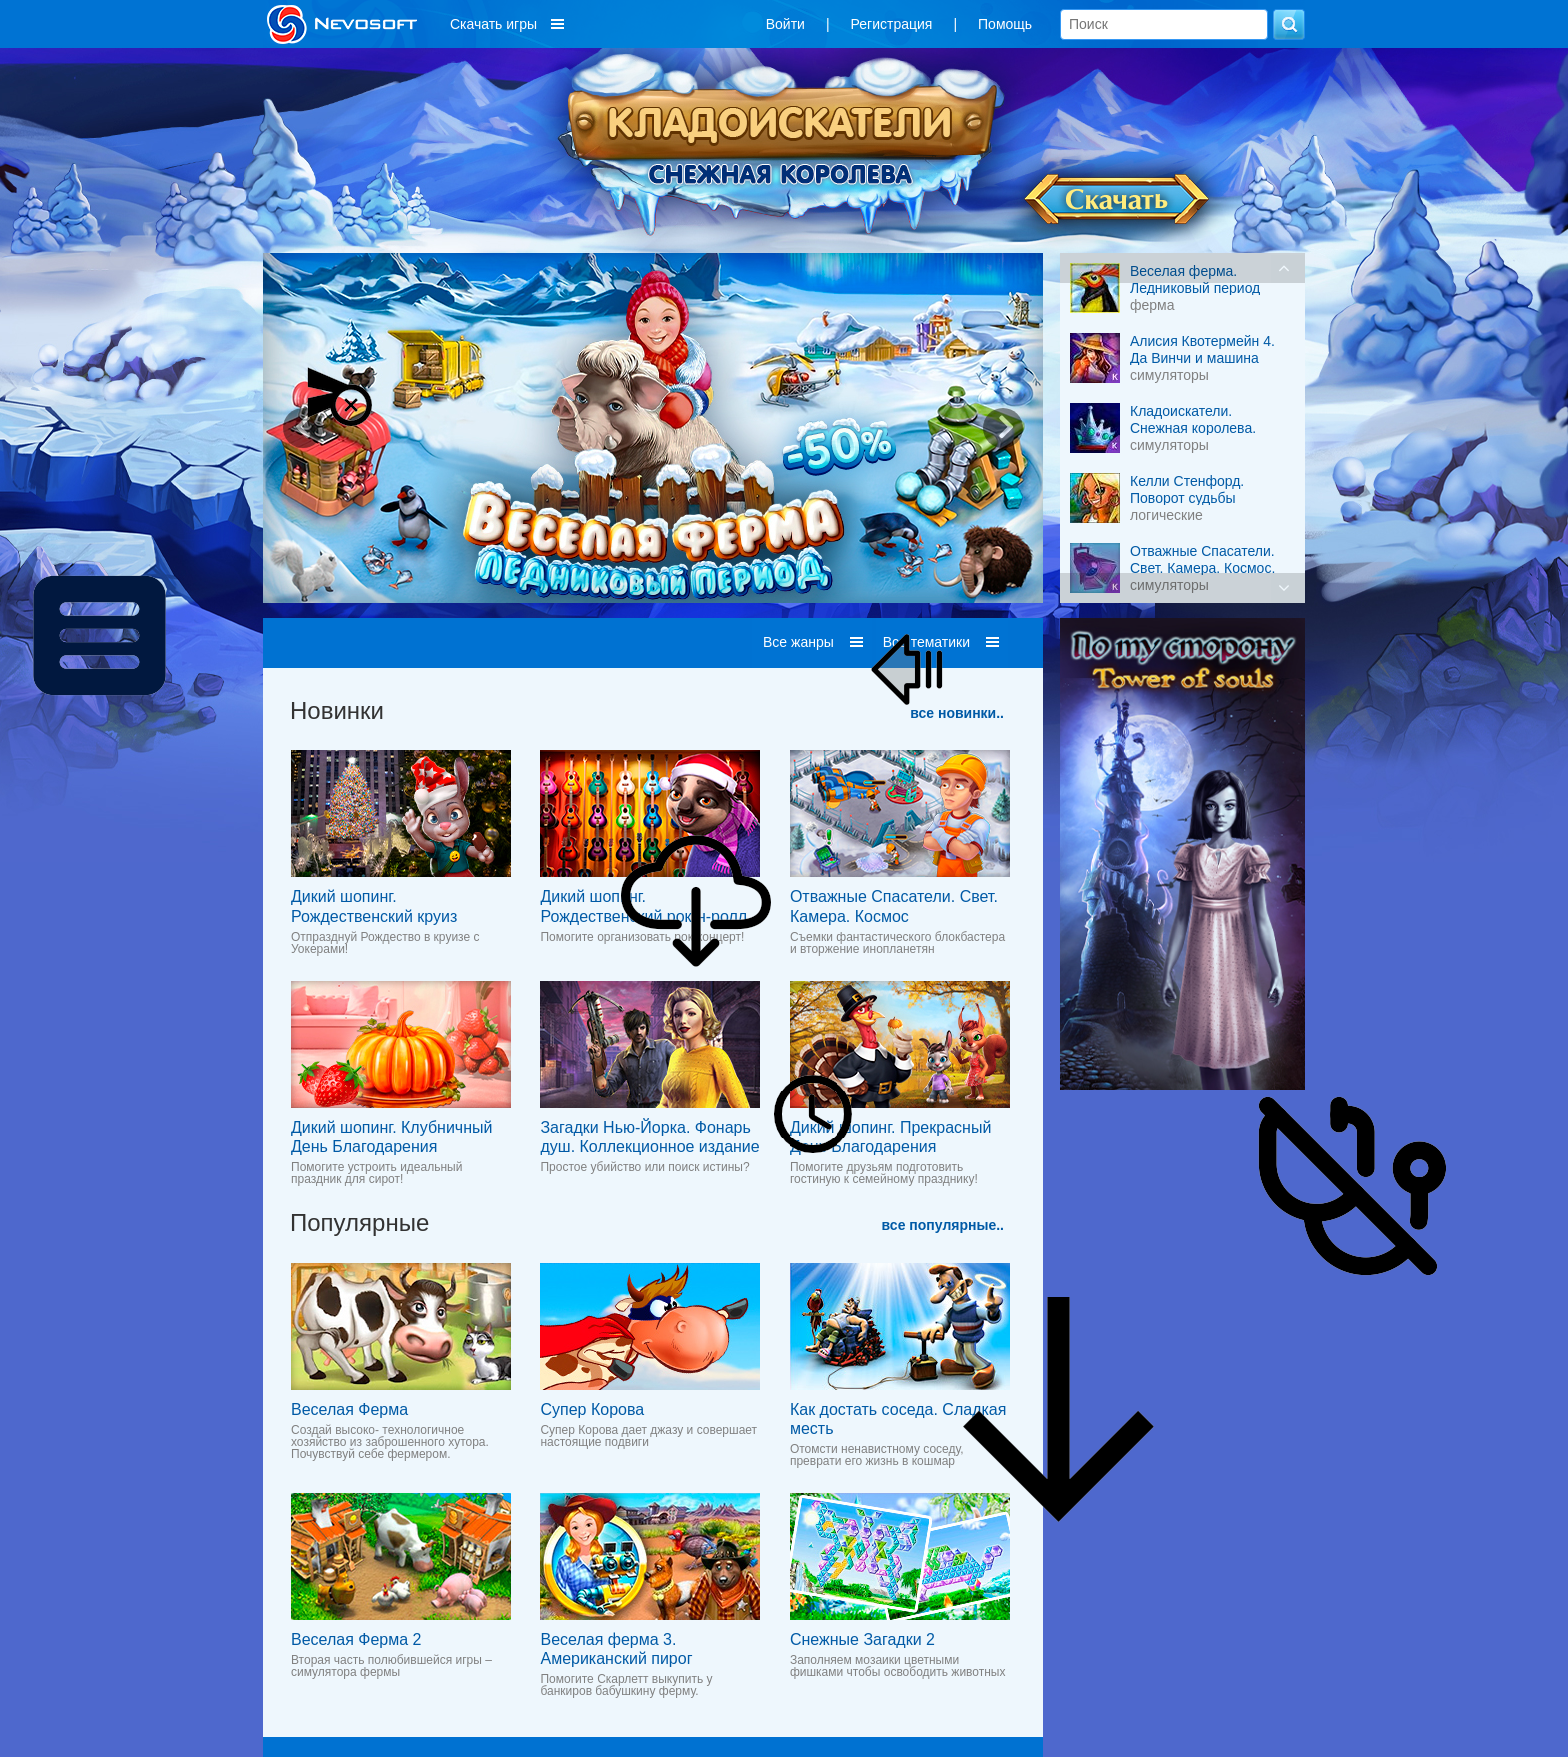 The height and width of the screenshot is (1757, 1568). Describe the element at coordinates (99, 635) in the screenshot. I see `view article or document content` at that location.